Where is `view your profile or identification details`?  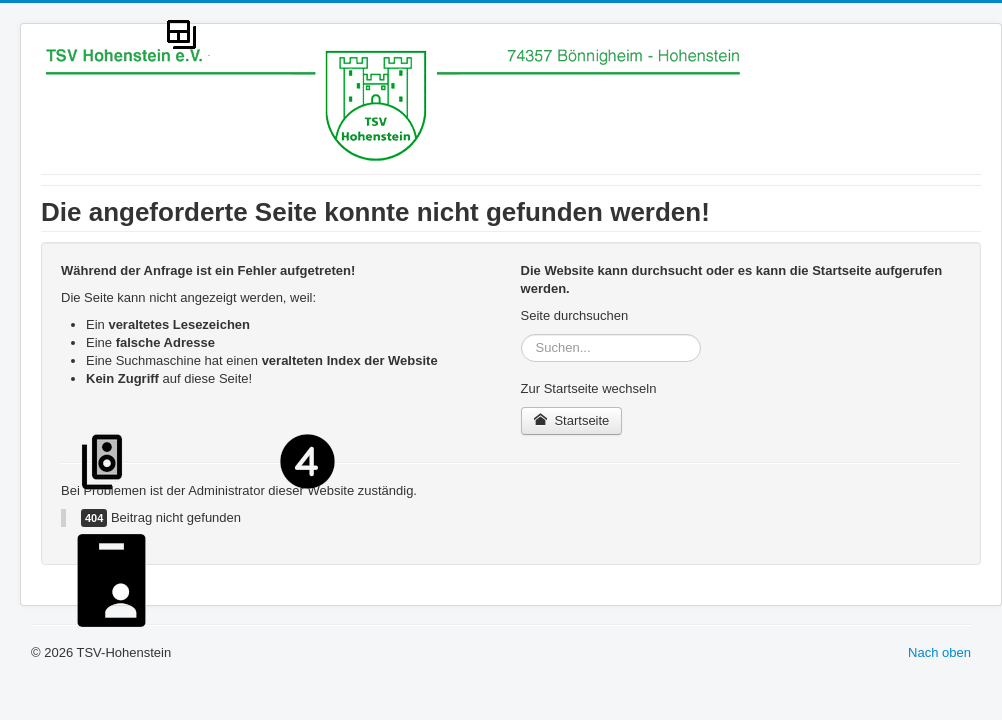 view your profile or identification details is located at coordinates (111, 580).